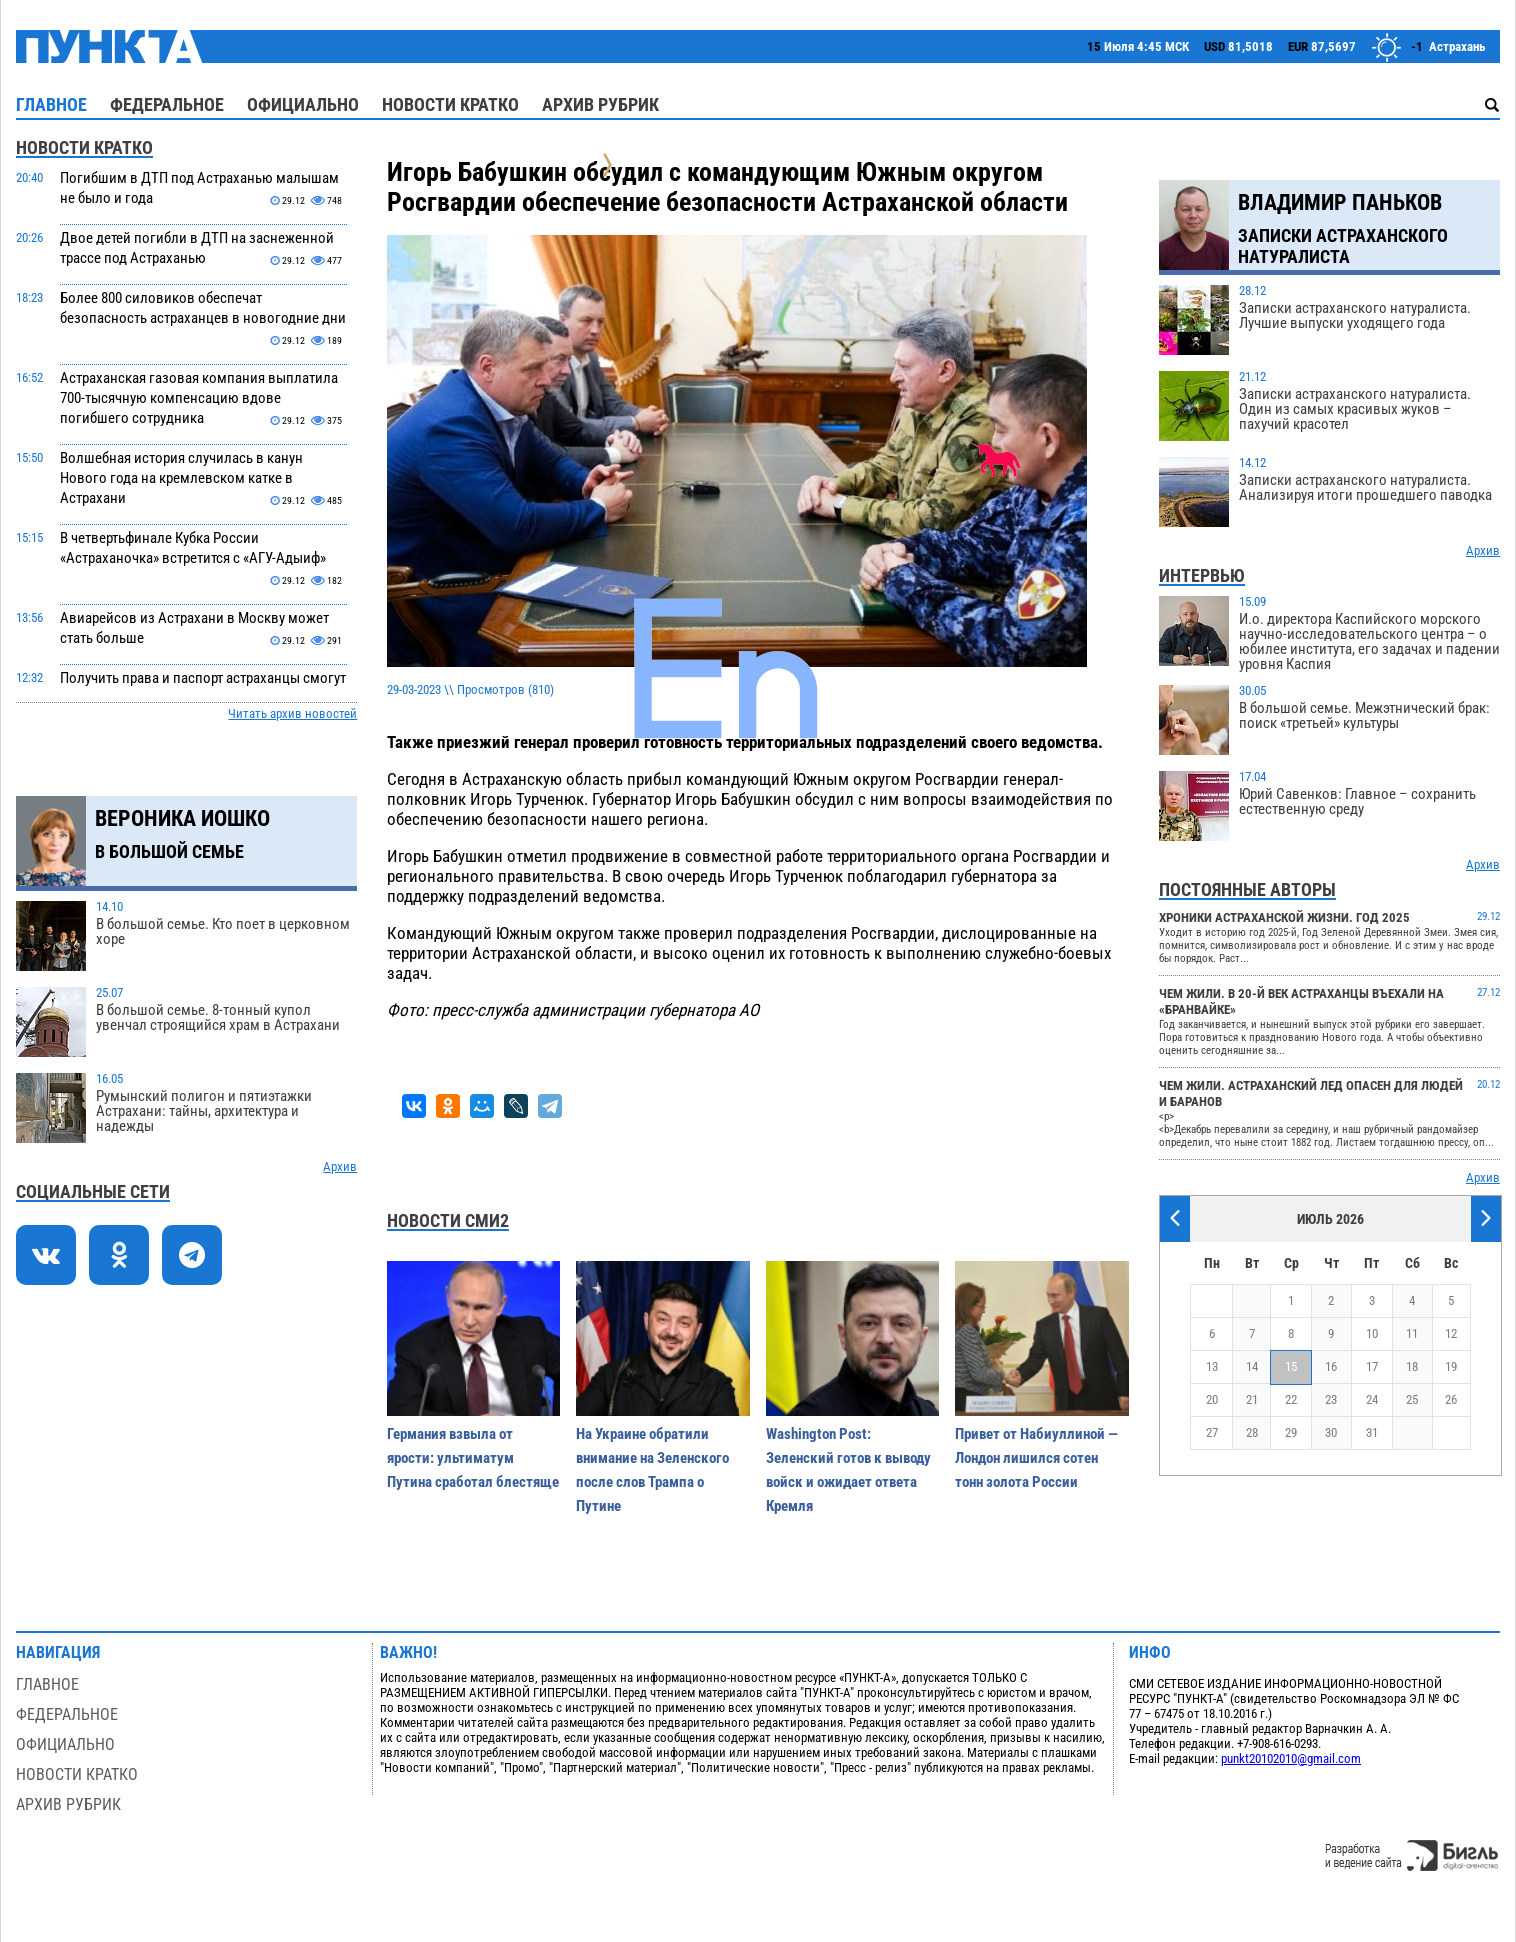 The height and width of the screenshot is (1942, 1516). I want to click on navigate to the next item or page, so click(607, 165).